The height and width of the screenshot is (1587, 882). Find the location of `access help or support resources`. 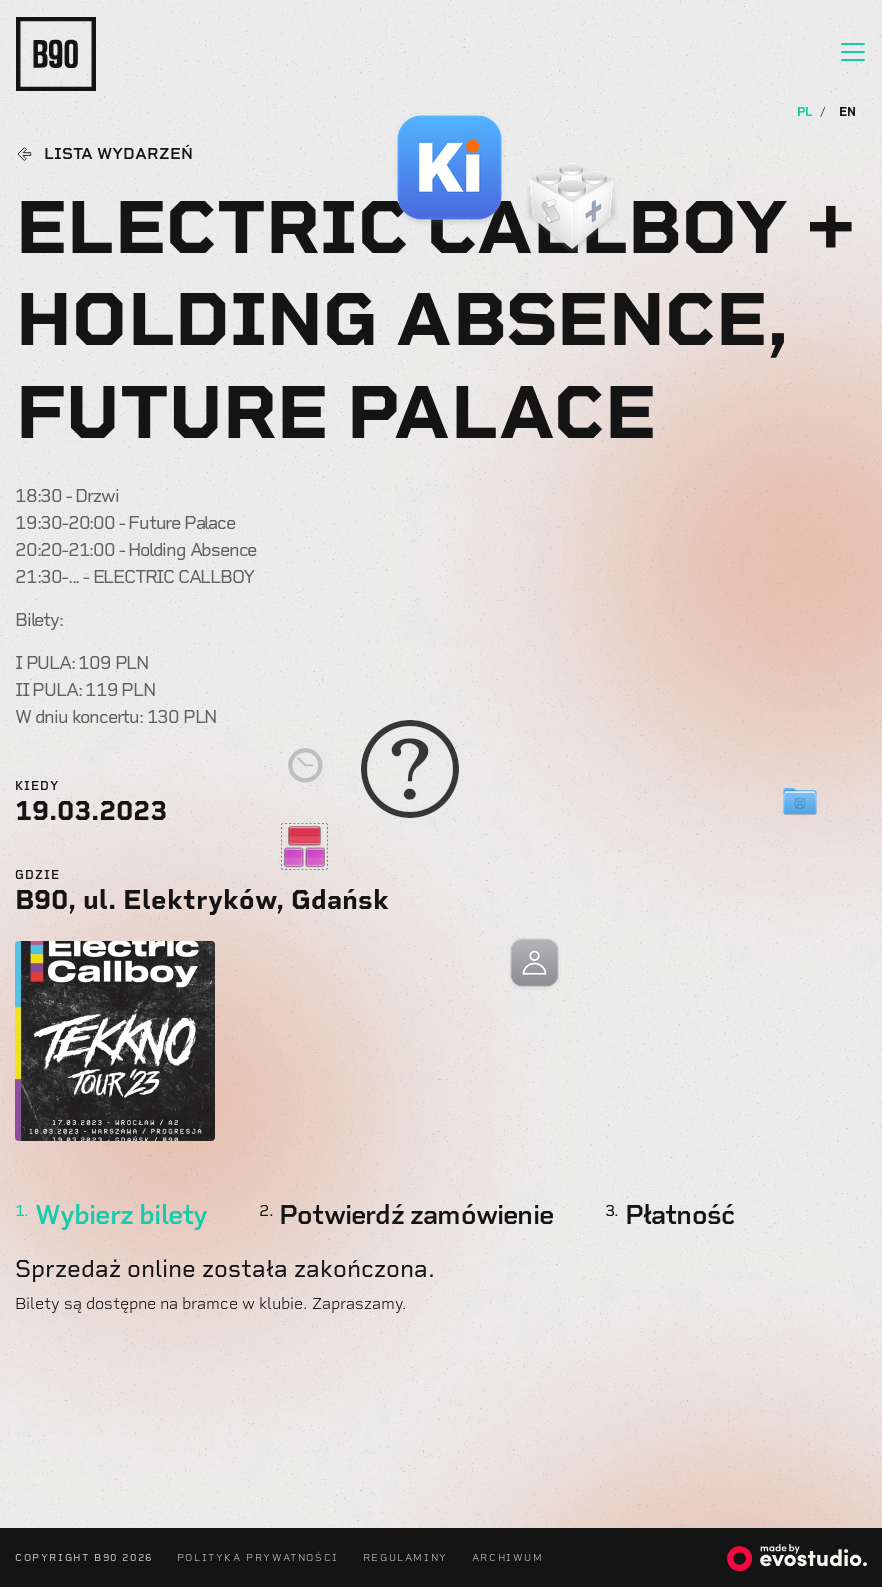

access help or support resources is located at coordinates (410, 769).